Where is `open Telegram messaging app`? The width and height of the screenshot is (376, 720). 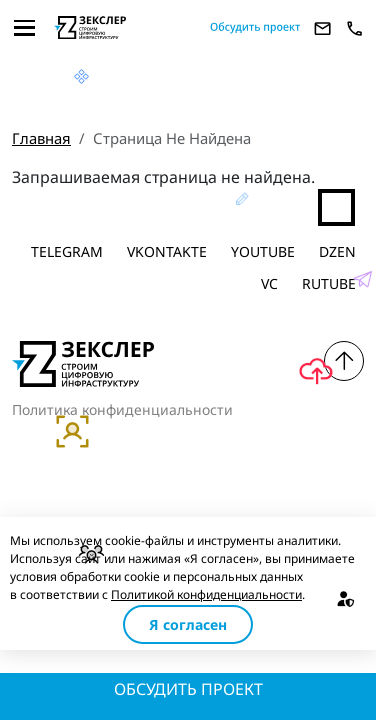 open Telegram messaging app is located at coordinates (363, 279).